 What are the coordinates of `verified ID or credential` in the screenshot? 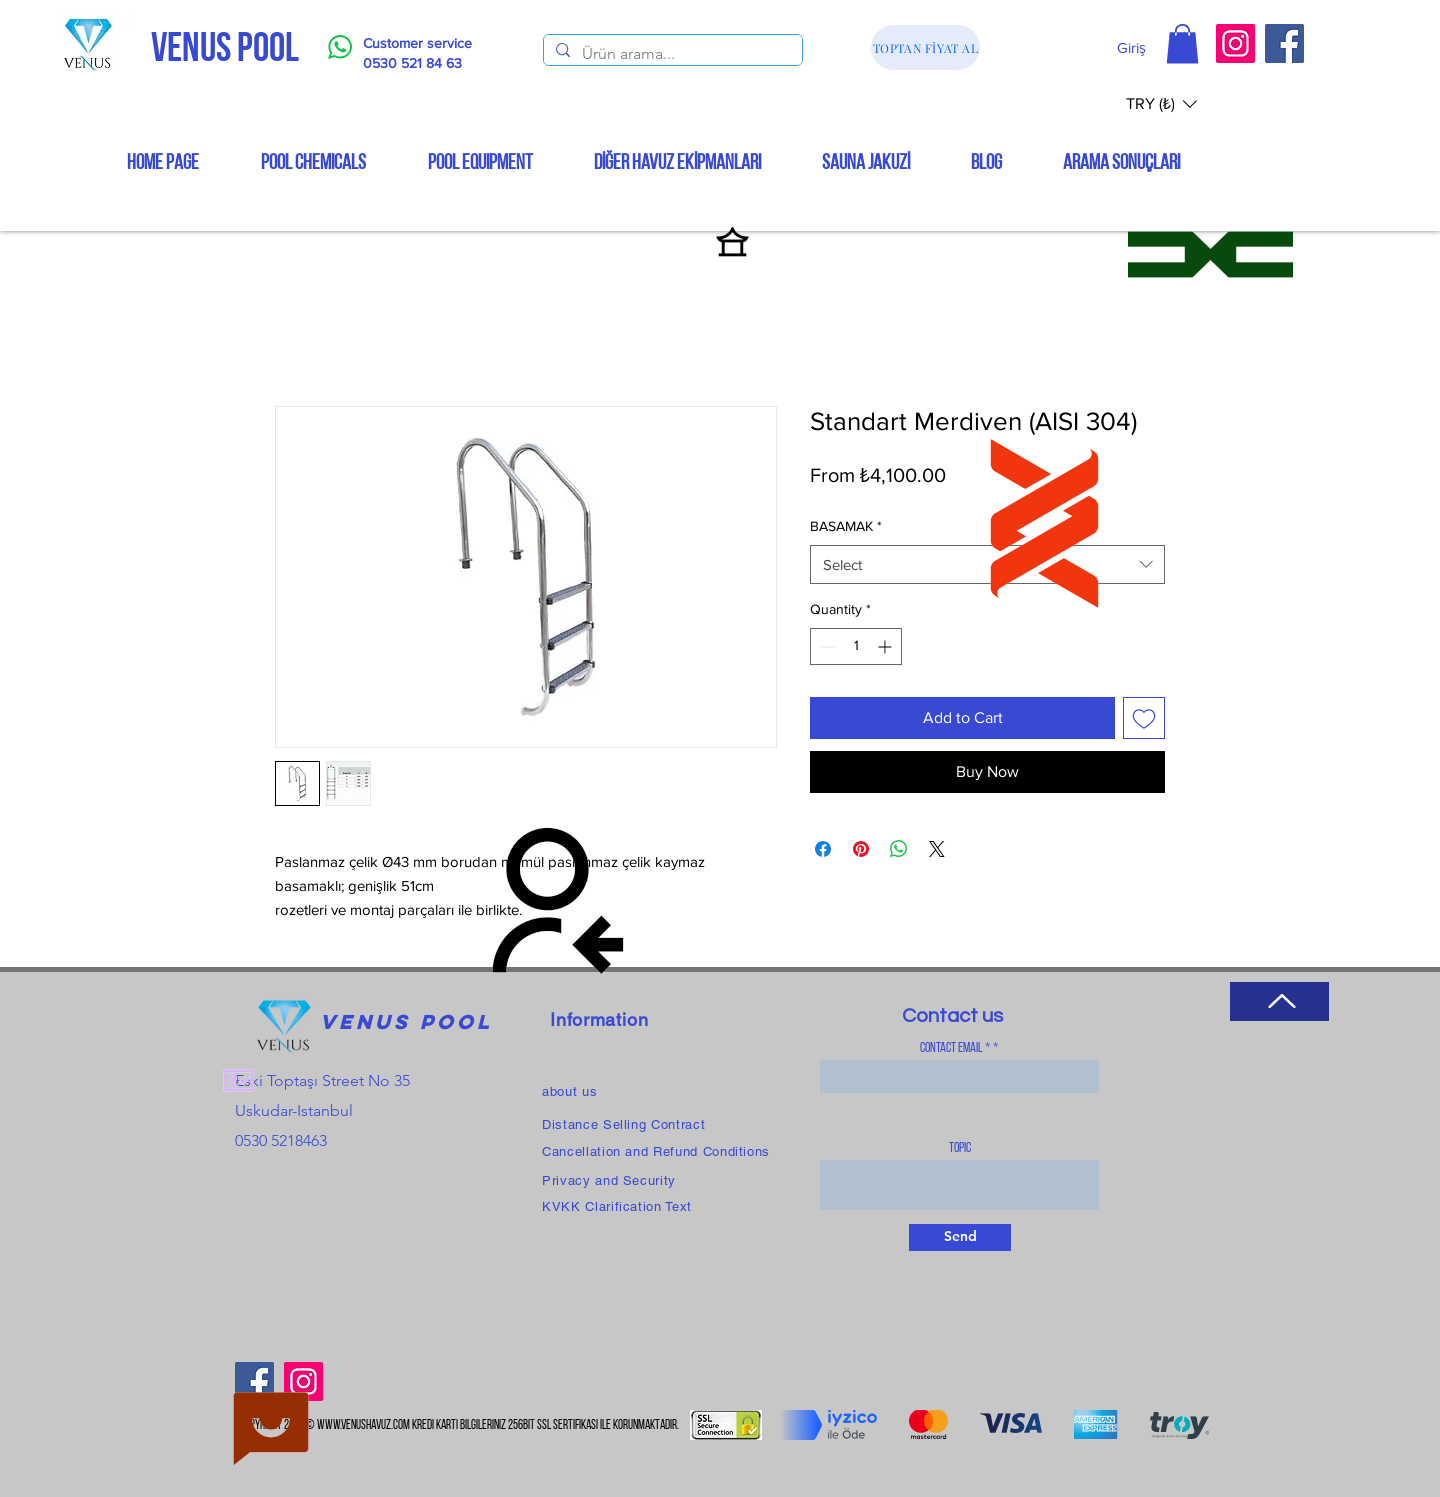 It's located at (238, 1080).